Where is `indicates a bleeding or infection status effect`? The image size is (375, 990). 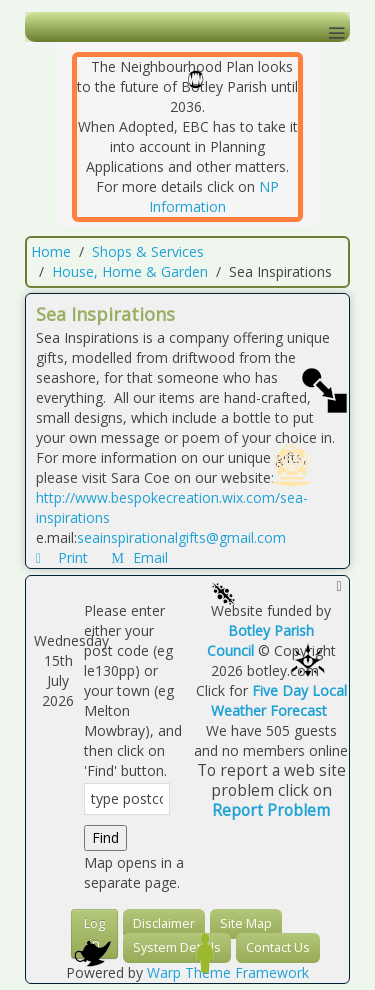 indicates a bleeding or infection status effect is located at coordinates (223, 593).